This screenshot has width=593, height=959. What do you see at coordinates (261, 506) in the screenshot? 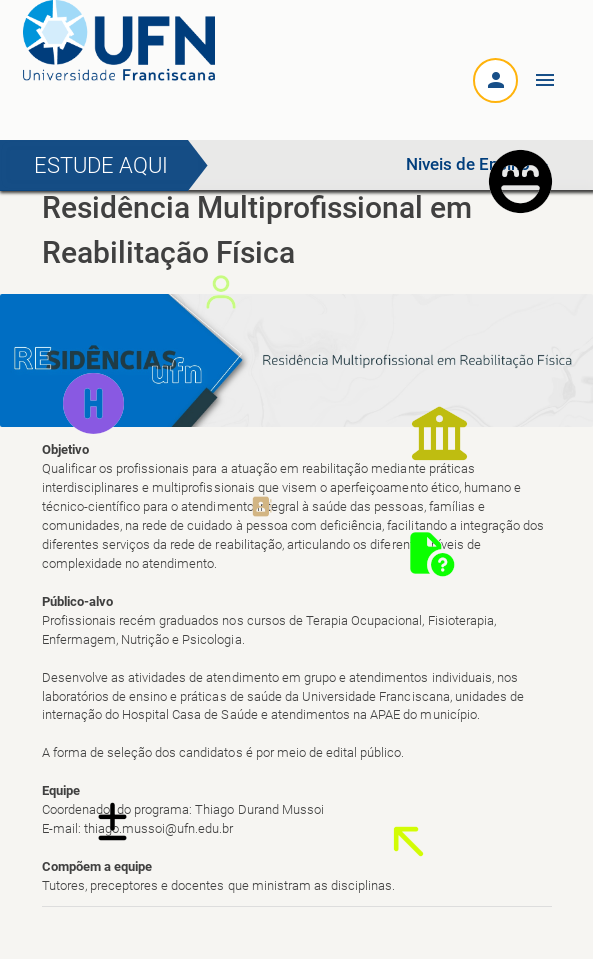
I see `open your contacts list` at bounding box center [261, 506].